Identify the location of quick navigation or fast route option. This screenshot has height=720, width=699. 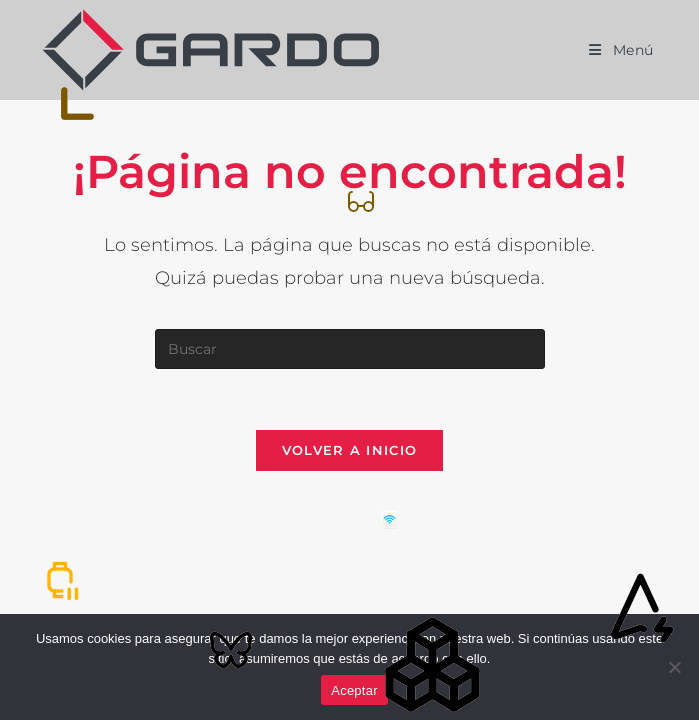
(640, 606).